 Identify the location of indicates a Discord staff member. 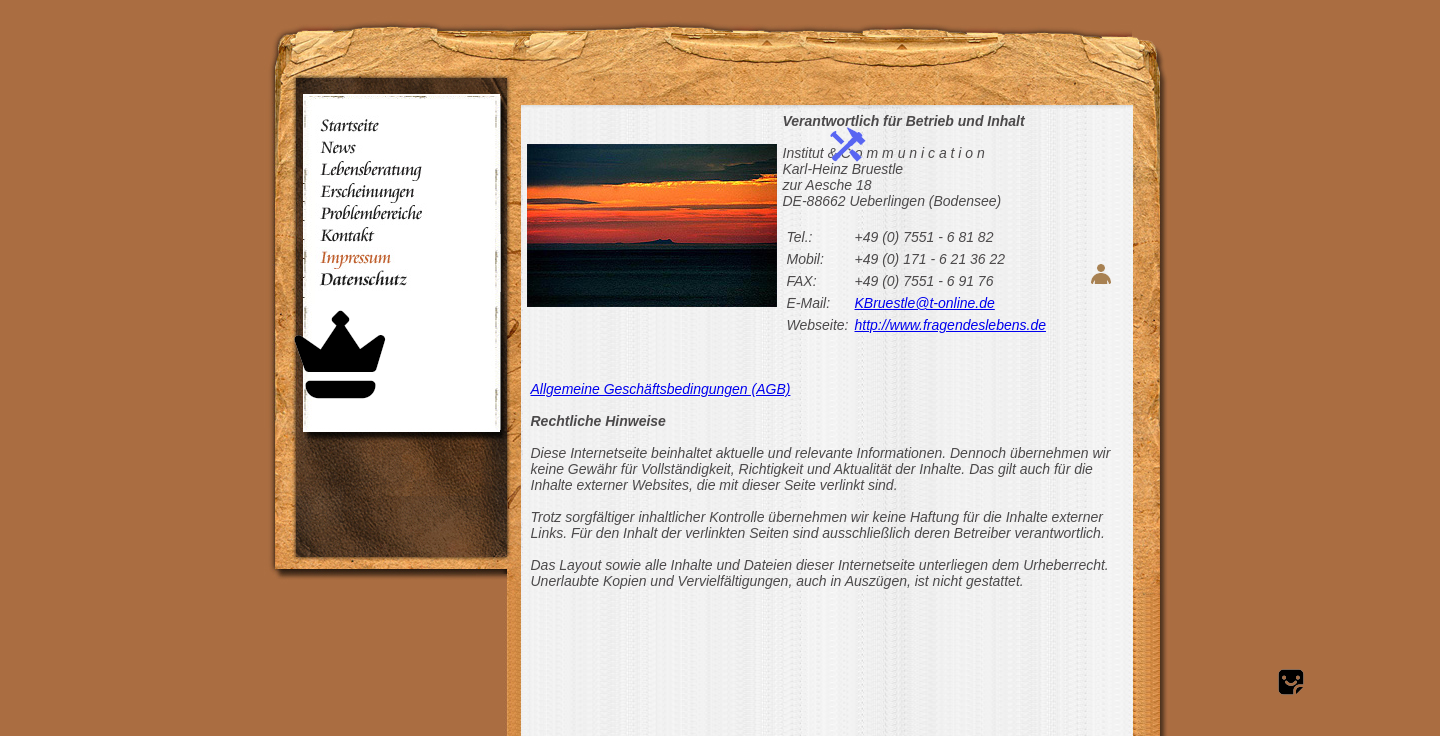
(848, 144).